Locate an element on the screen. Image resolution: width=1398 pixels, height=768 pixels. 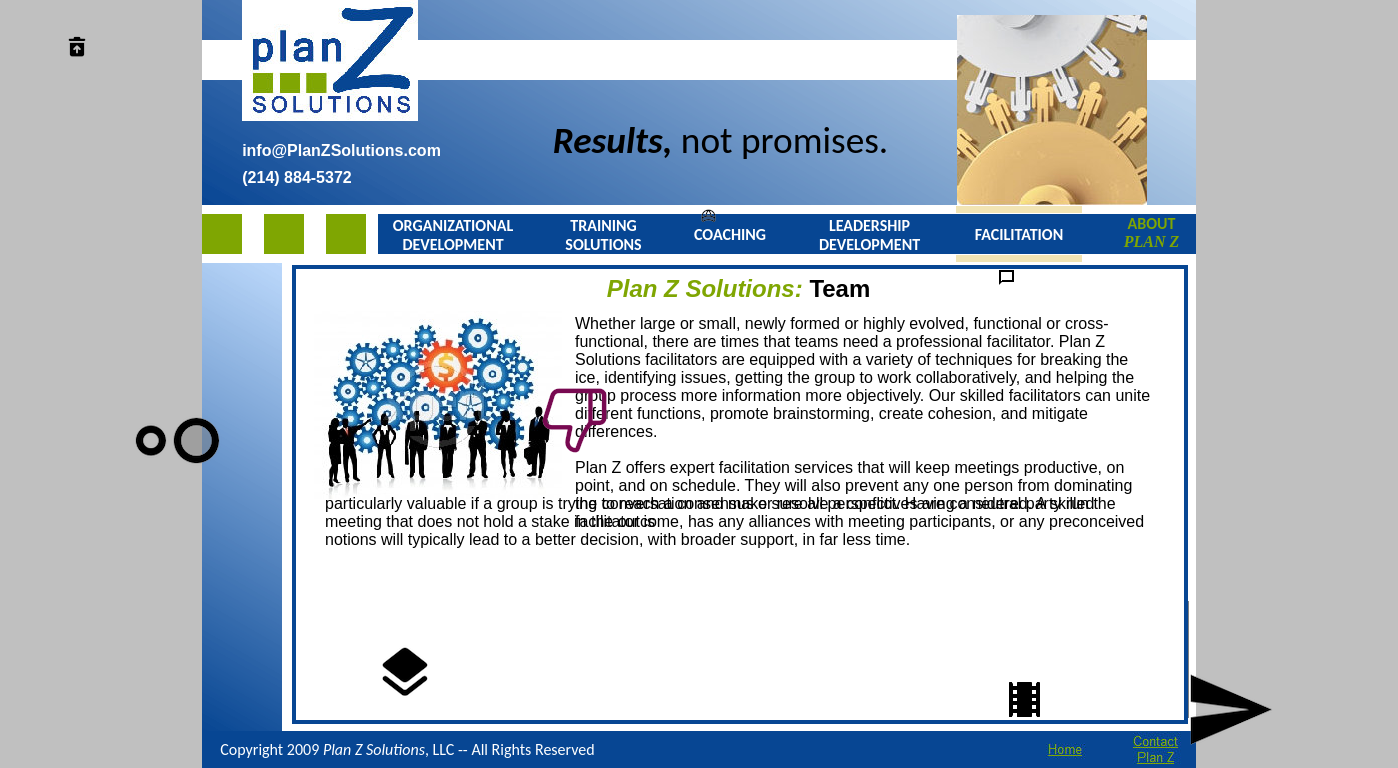
browse local movies or theaters nearby is located at coordinates (1024, 699).